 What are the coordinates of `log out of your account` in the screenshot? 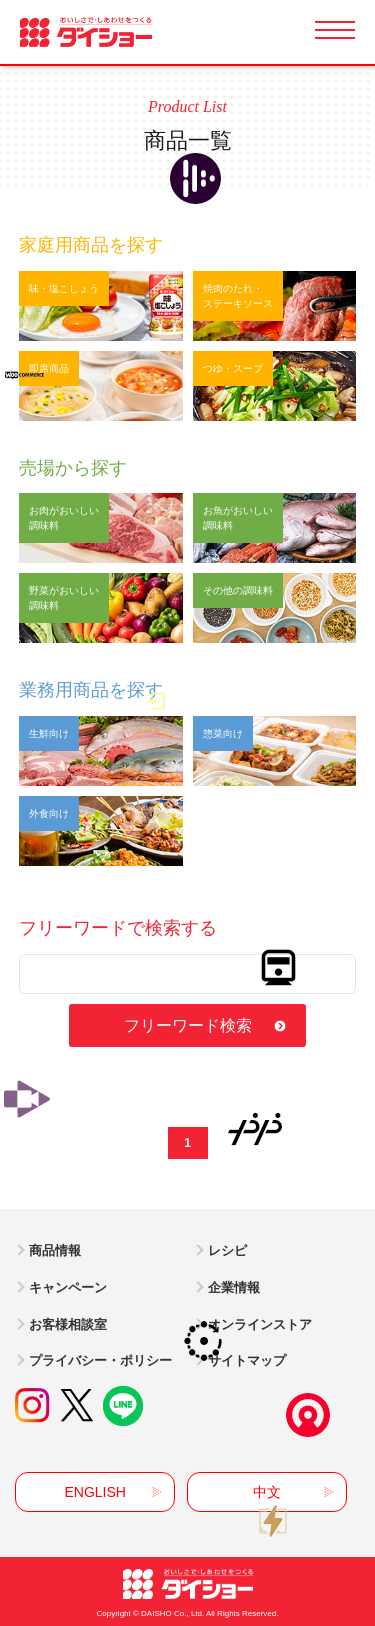 It's located at (158, 701).